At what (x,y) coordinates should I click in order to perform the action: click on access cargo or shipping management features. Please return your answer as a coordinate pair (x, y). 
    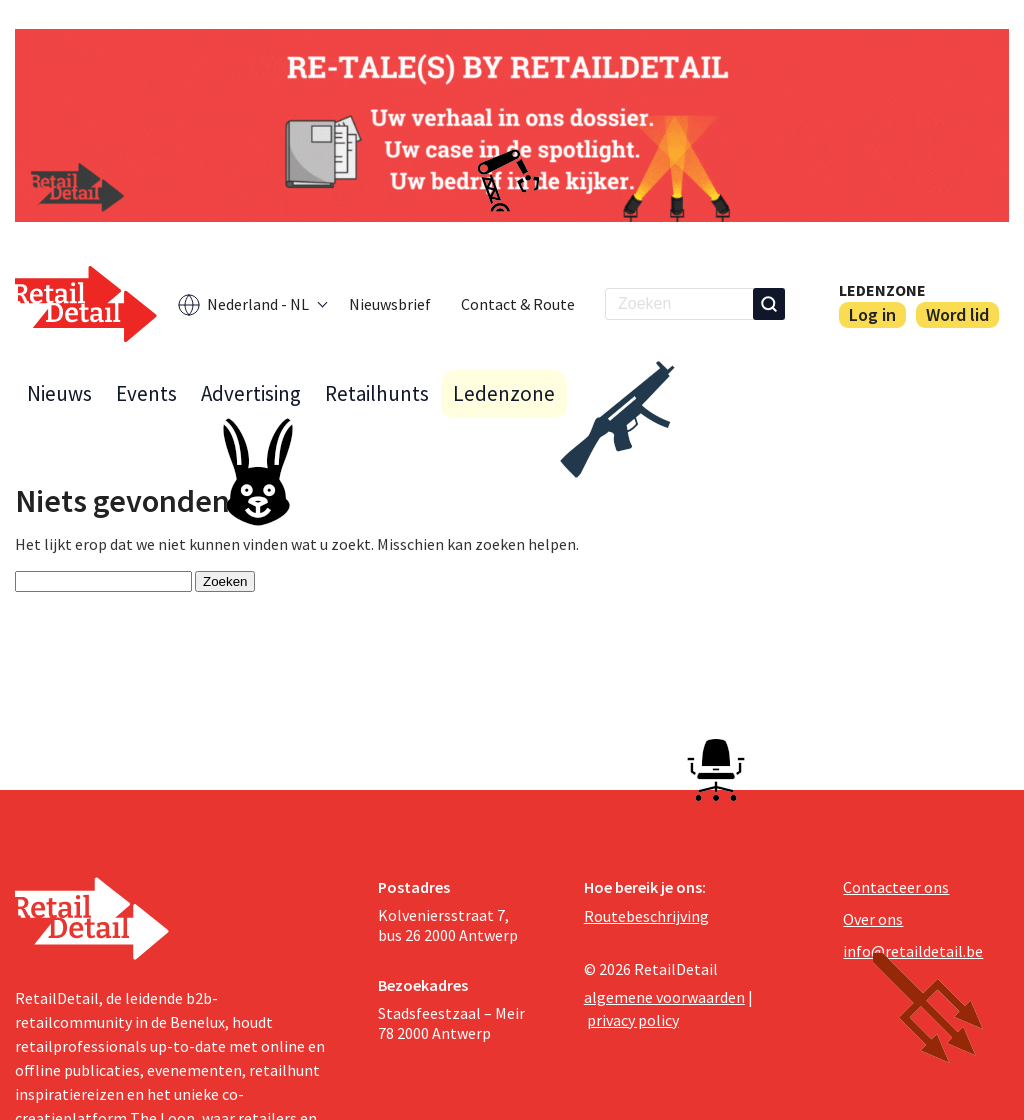
    Looking at the image, I should click on (508, 180).